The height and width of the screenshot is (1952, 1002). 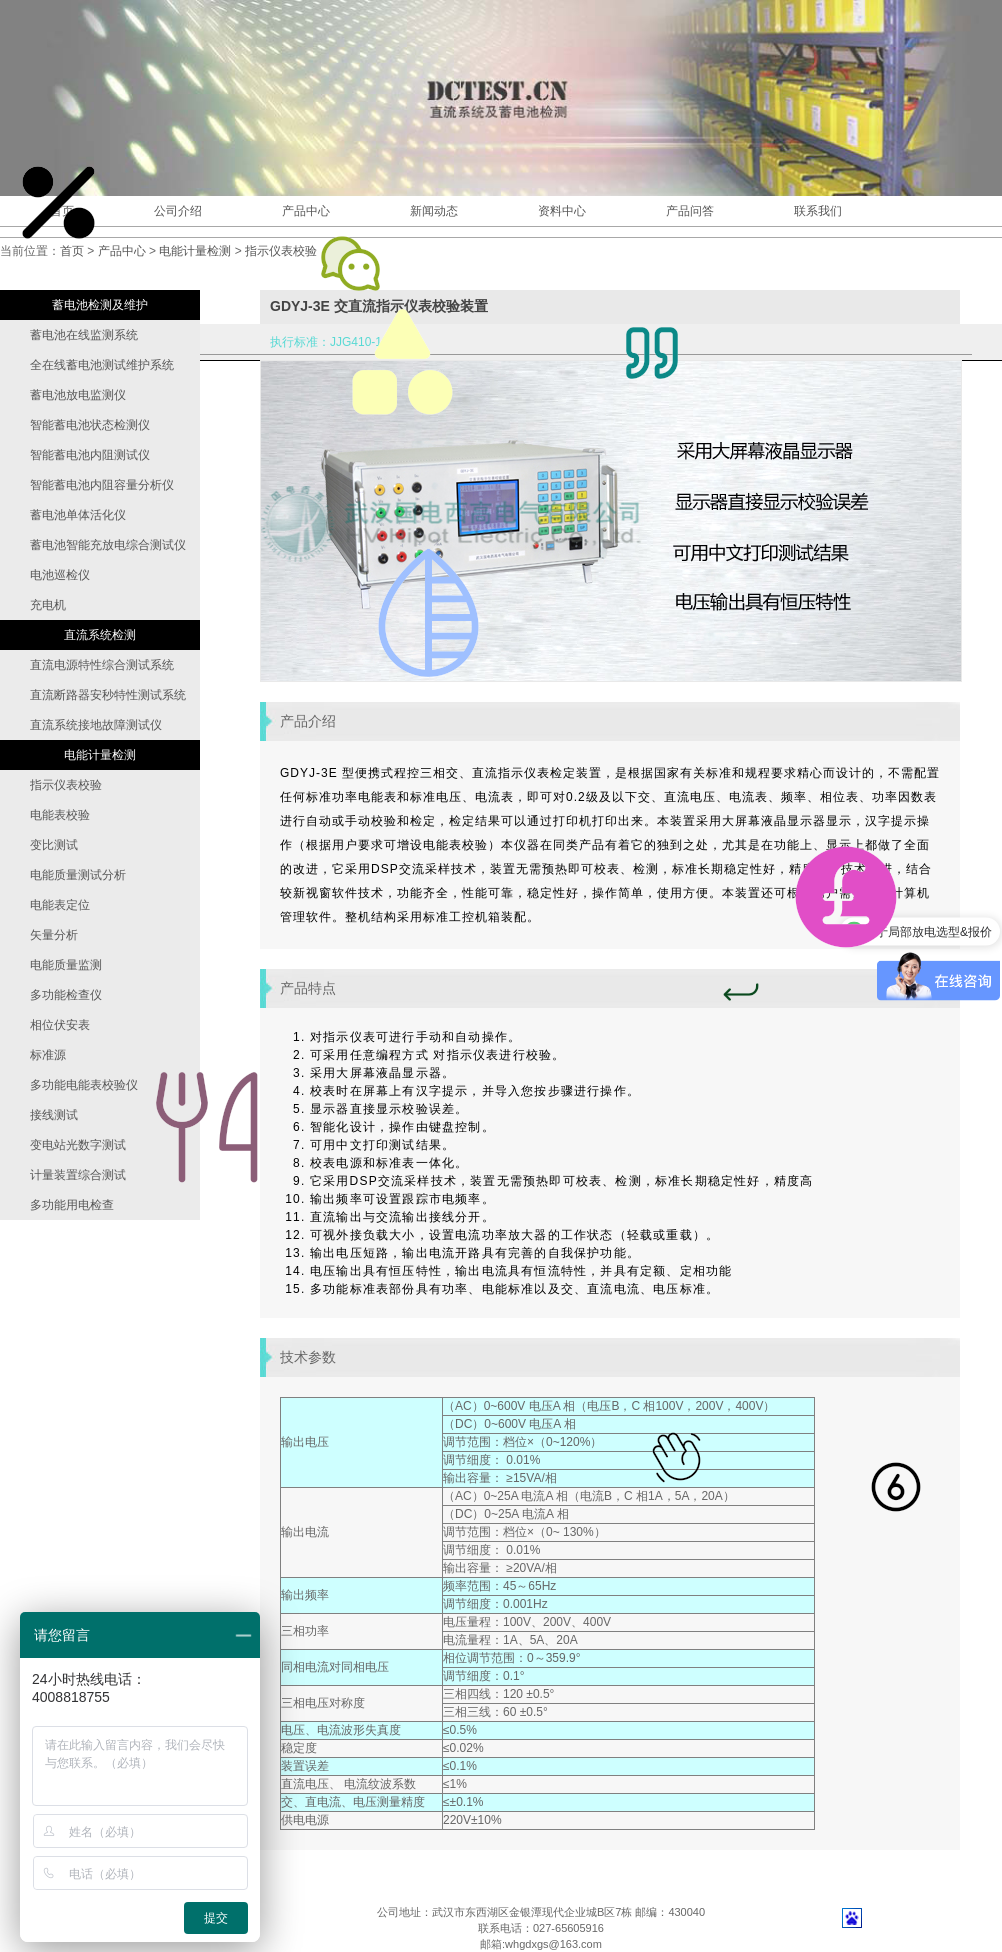 What do you see at coordinates (58, 202) in the screenshot?
I see `view discount or sale pricing` at bounding box center [58, 202].